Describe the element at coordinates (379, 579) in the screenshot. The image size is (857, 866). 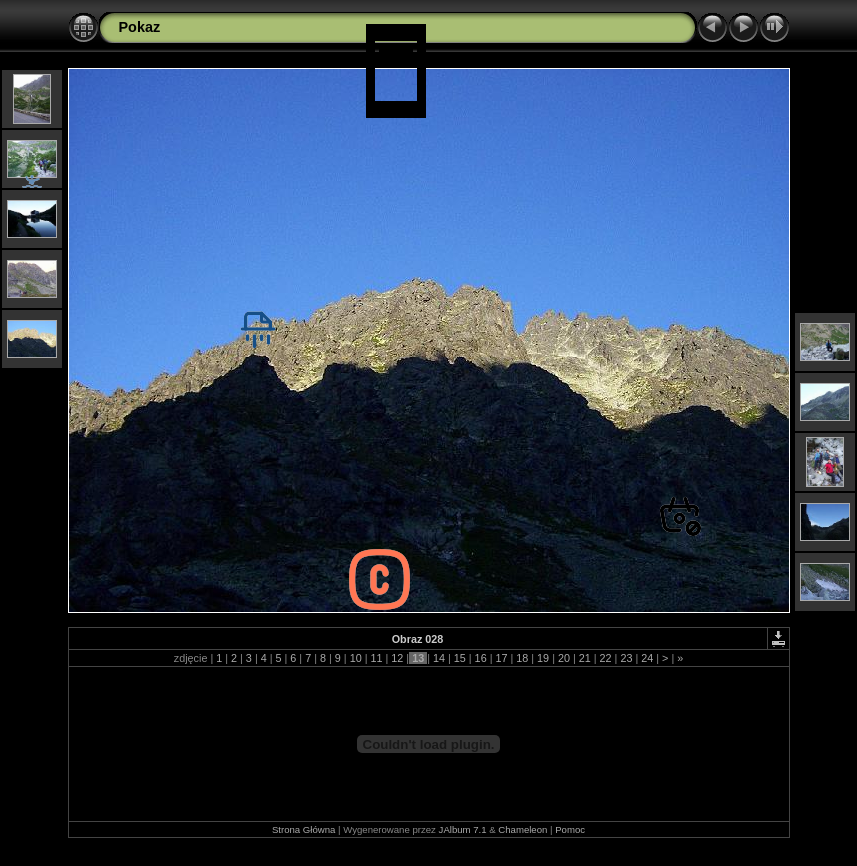
I see `indicates copyright information` at that location.